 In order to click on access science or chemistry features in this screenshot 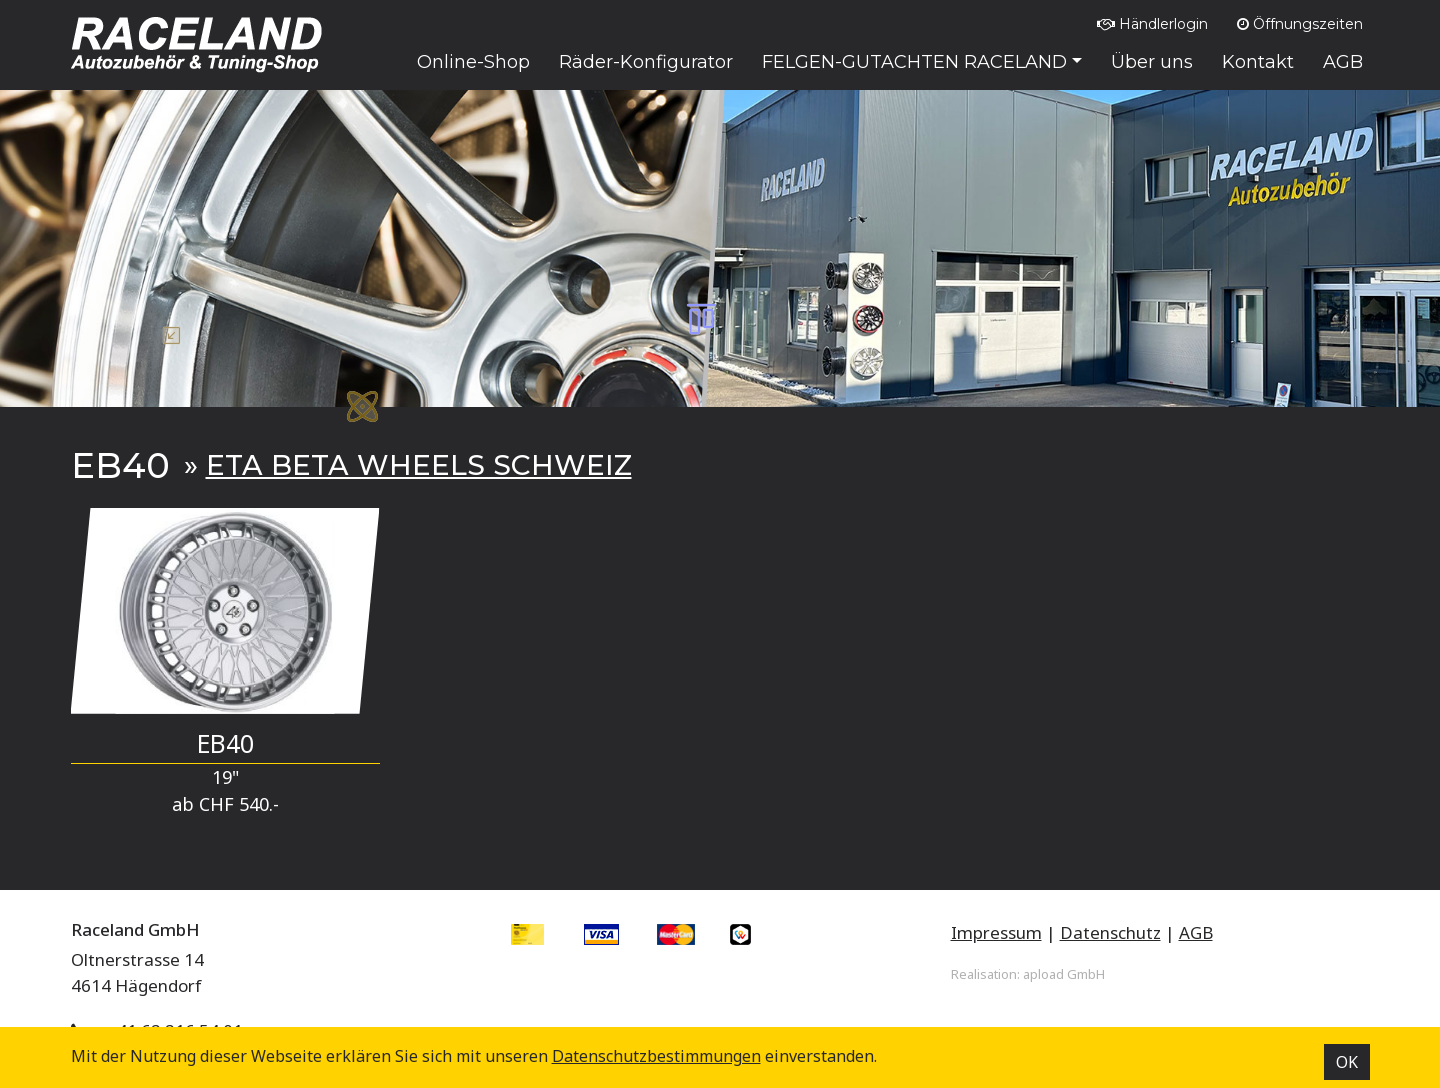, I will do `click(362, 406)`.